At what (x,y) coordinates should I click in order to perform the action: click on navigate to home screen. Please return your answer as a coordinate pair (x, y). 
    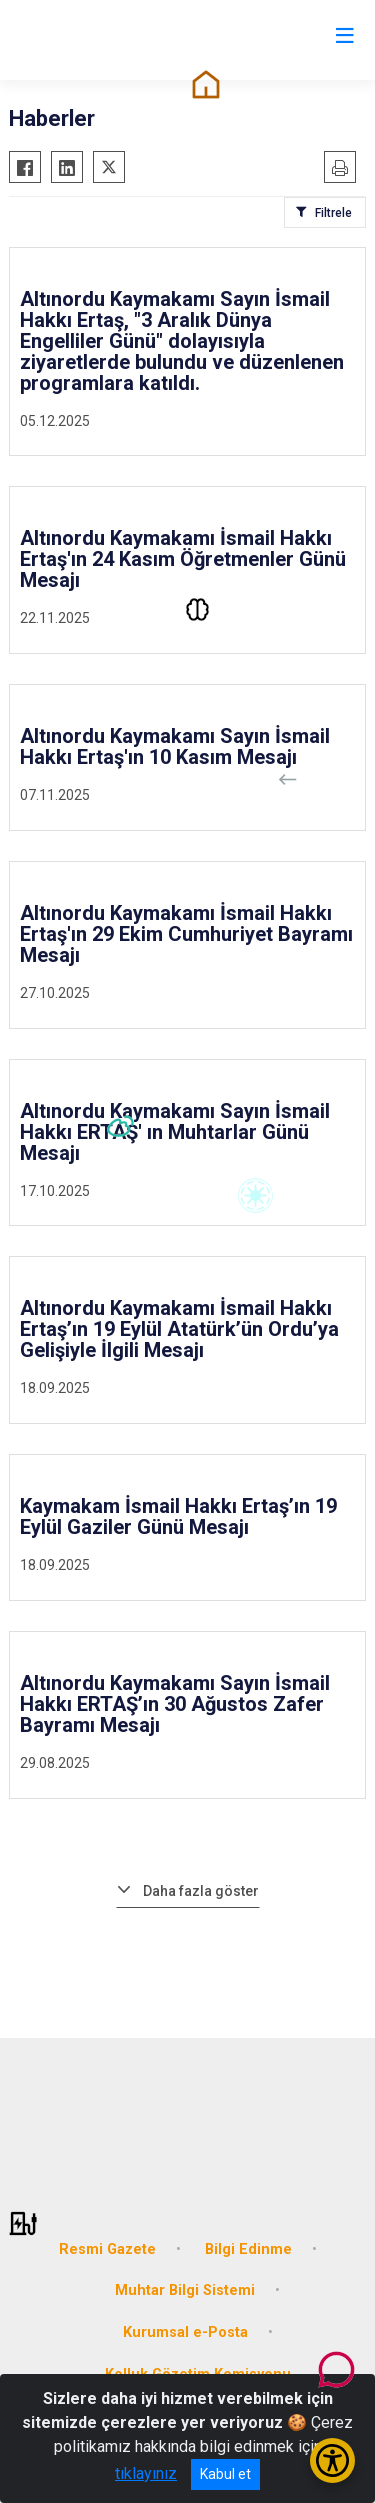
    Looking at the image, I should click on (206, 85).